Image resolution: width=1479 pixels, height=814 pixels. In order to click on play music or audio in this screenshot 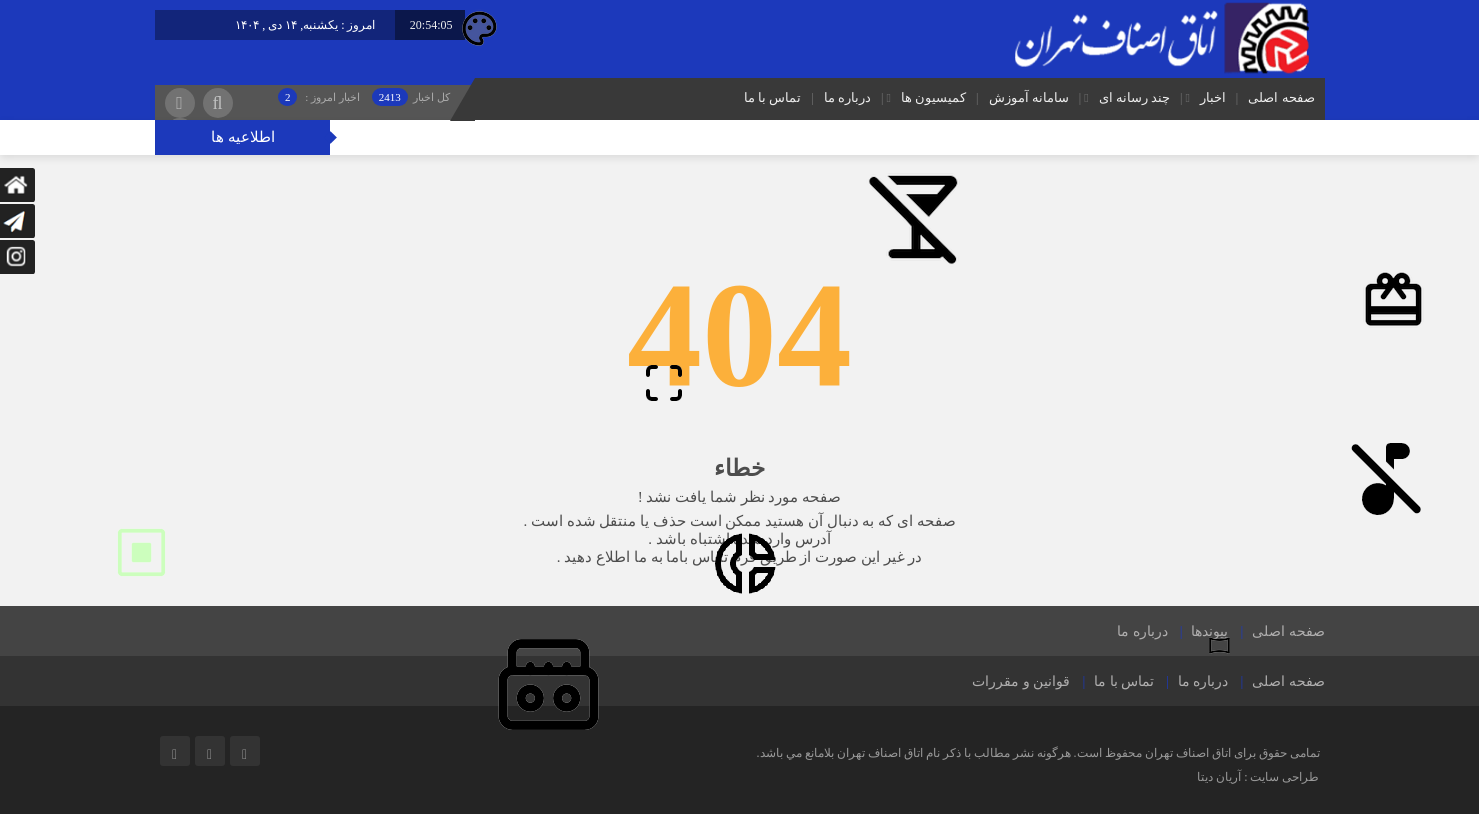, I will do `click(548, 684)`.